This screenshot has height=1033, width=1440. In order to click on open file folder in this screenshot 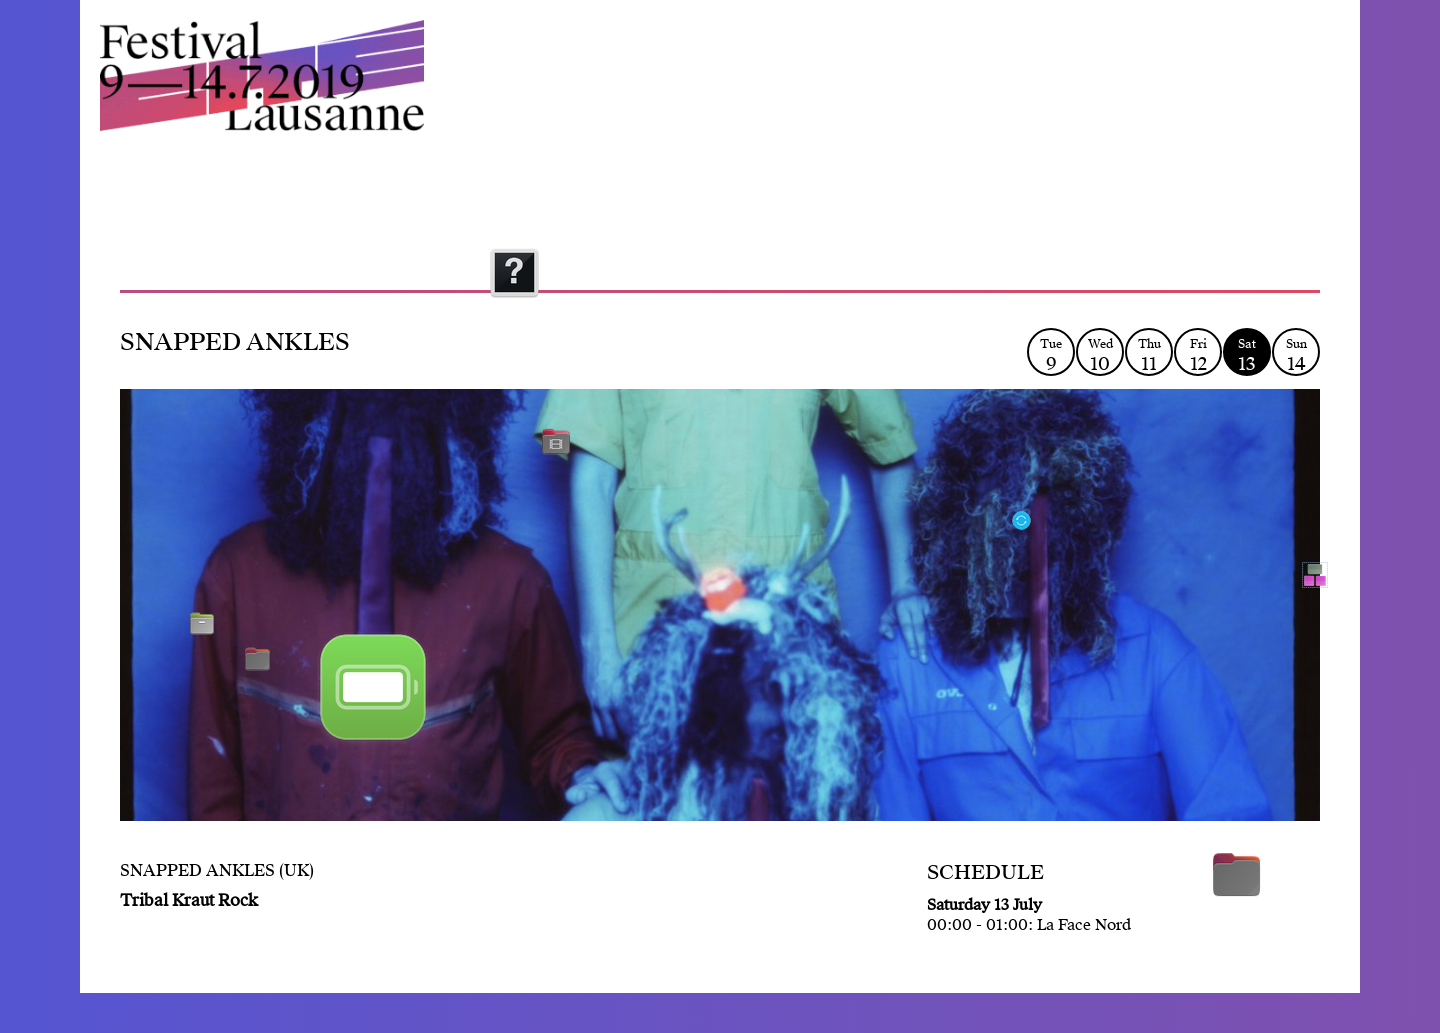, I will do `click(1236, 874)`.